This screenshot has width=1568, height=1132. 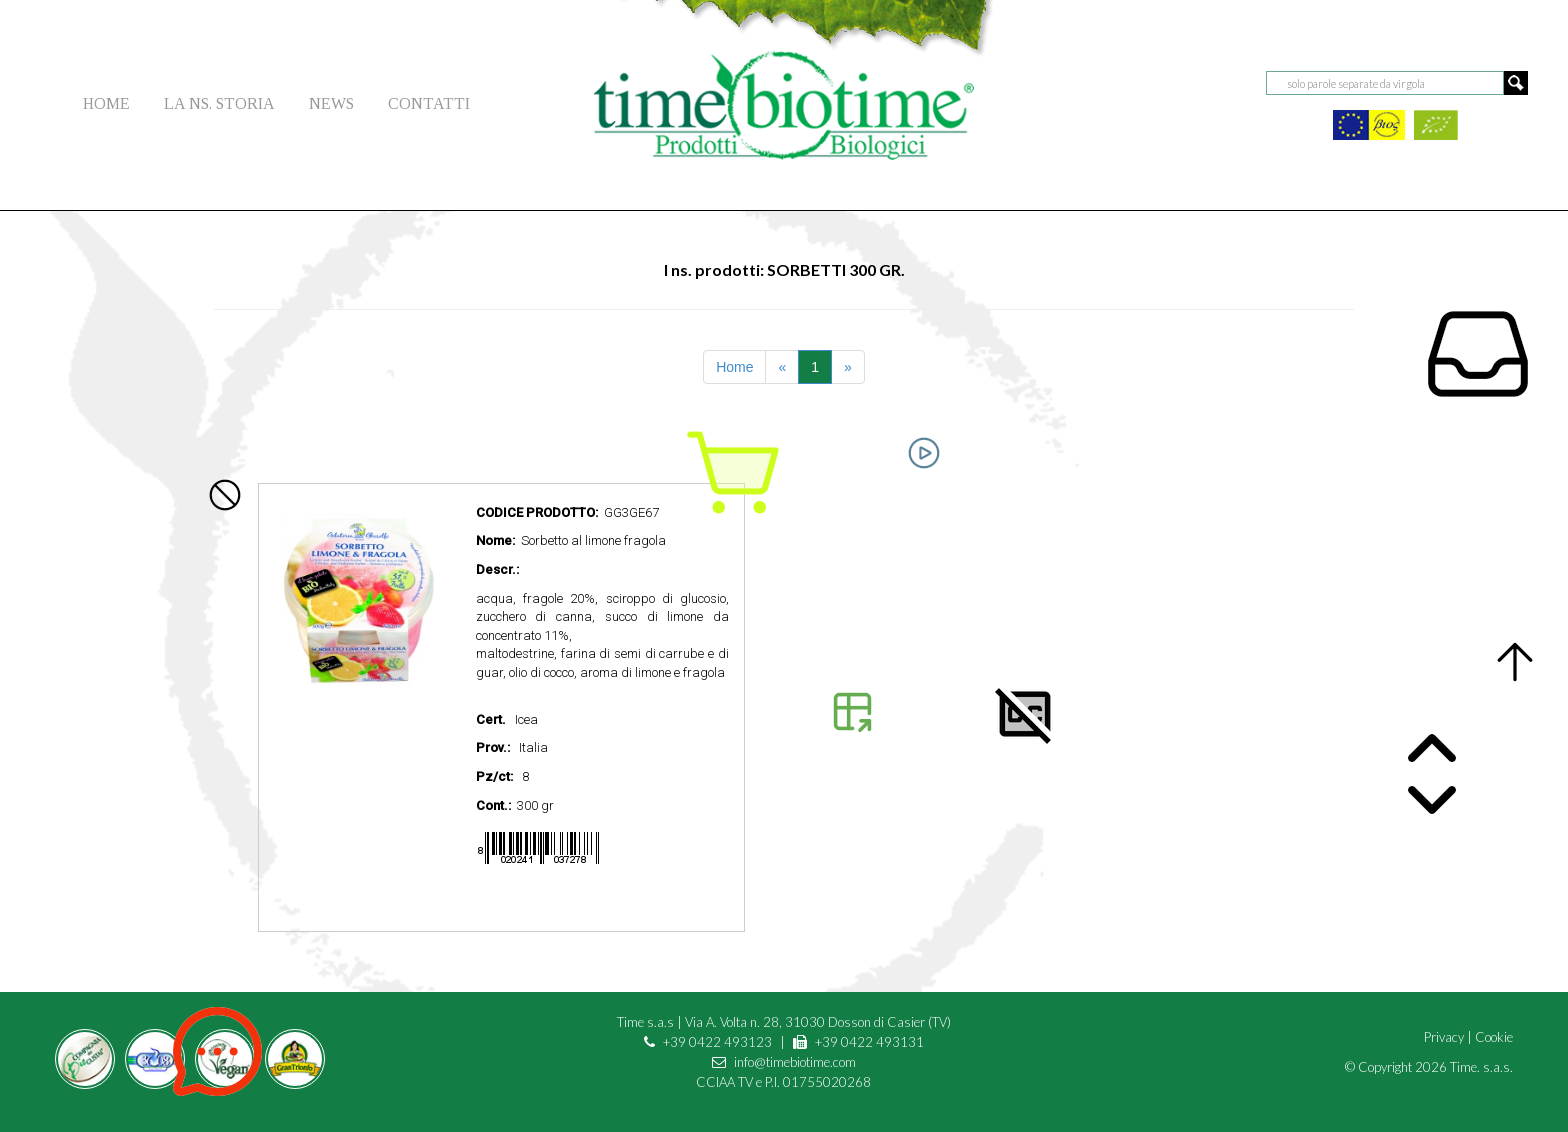 I want to click on closed captions are disabled, so click(x=1025, y=714).